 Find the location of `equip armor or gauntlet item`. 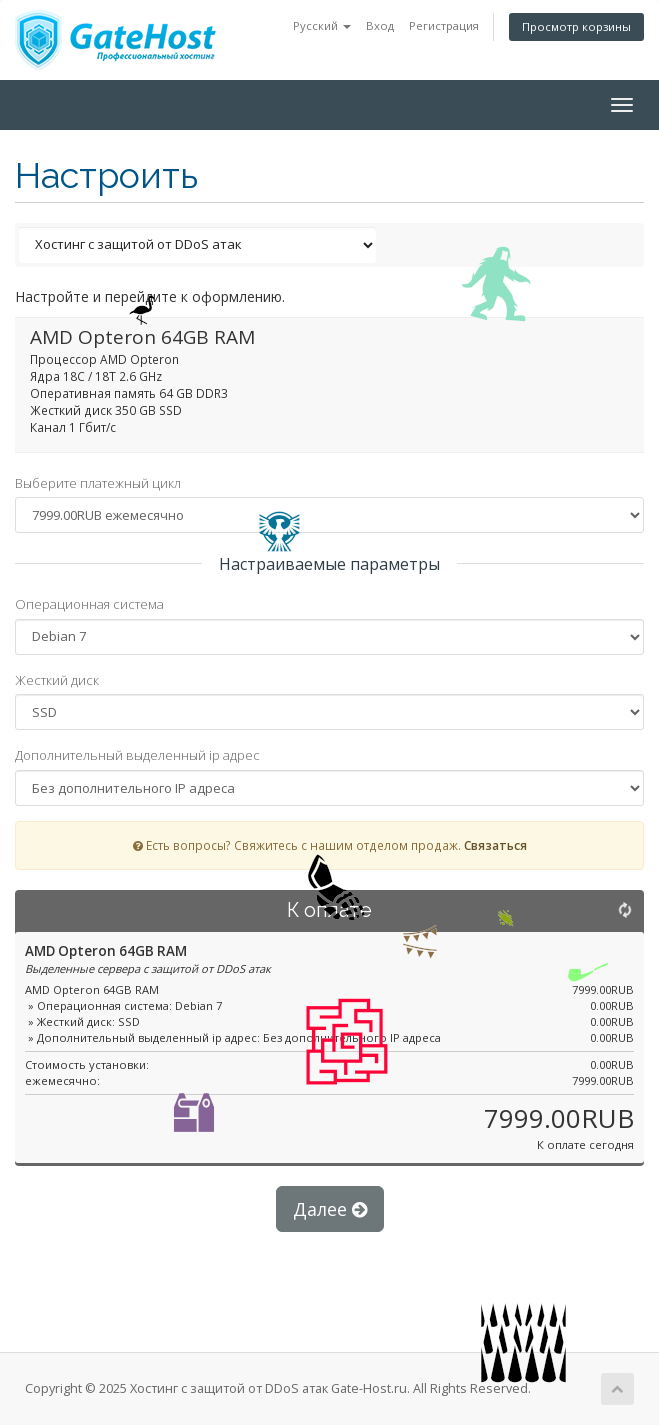

equip armor or gauntlet item is located at coordinates (336, 887).